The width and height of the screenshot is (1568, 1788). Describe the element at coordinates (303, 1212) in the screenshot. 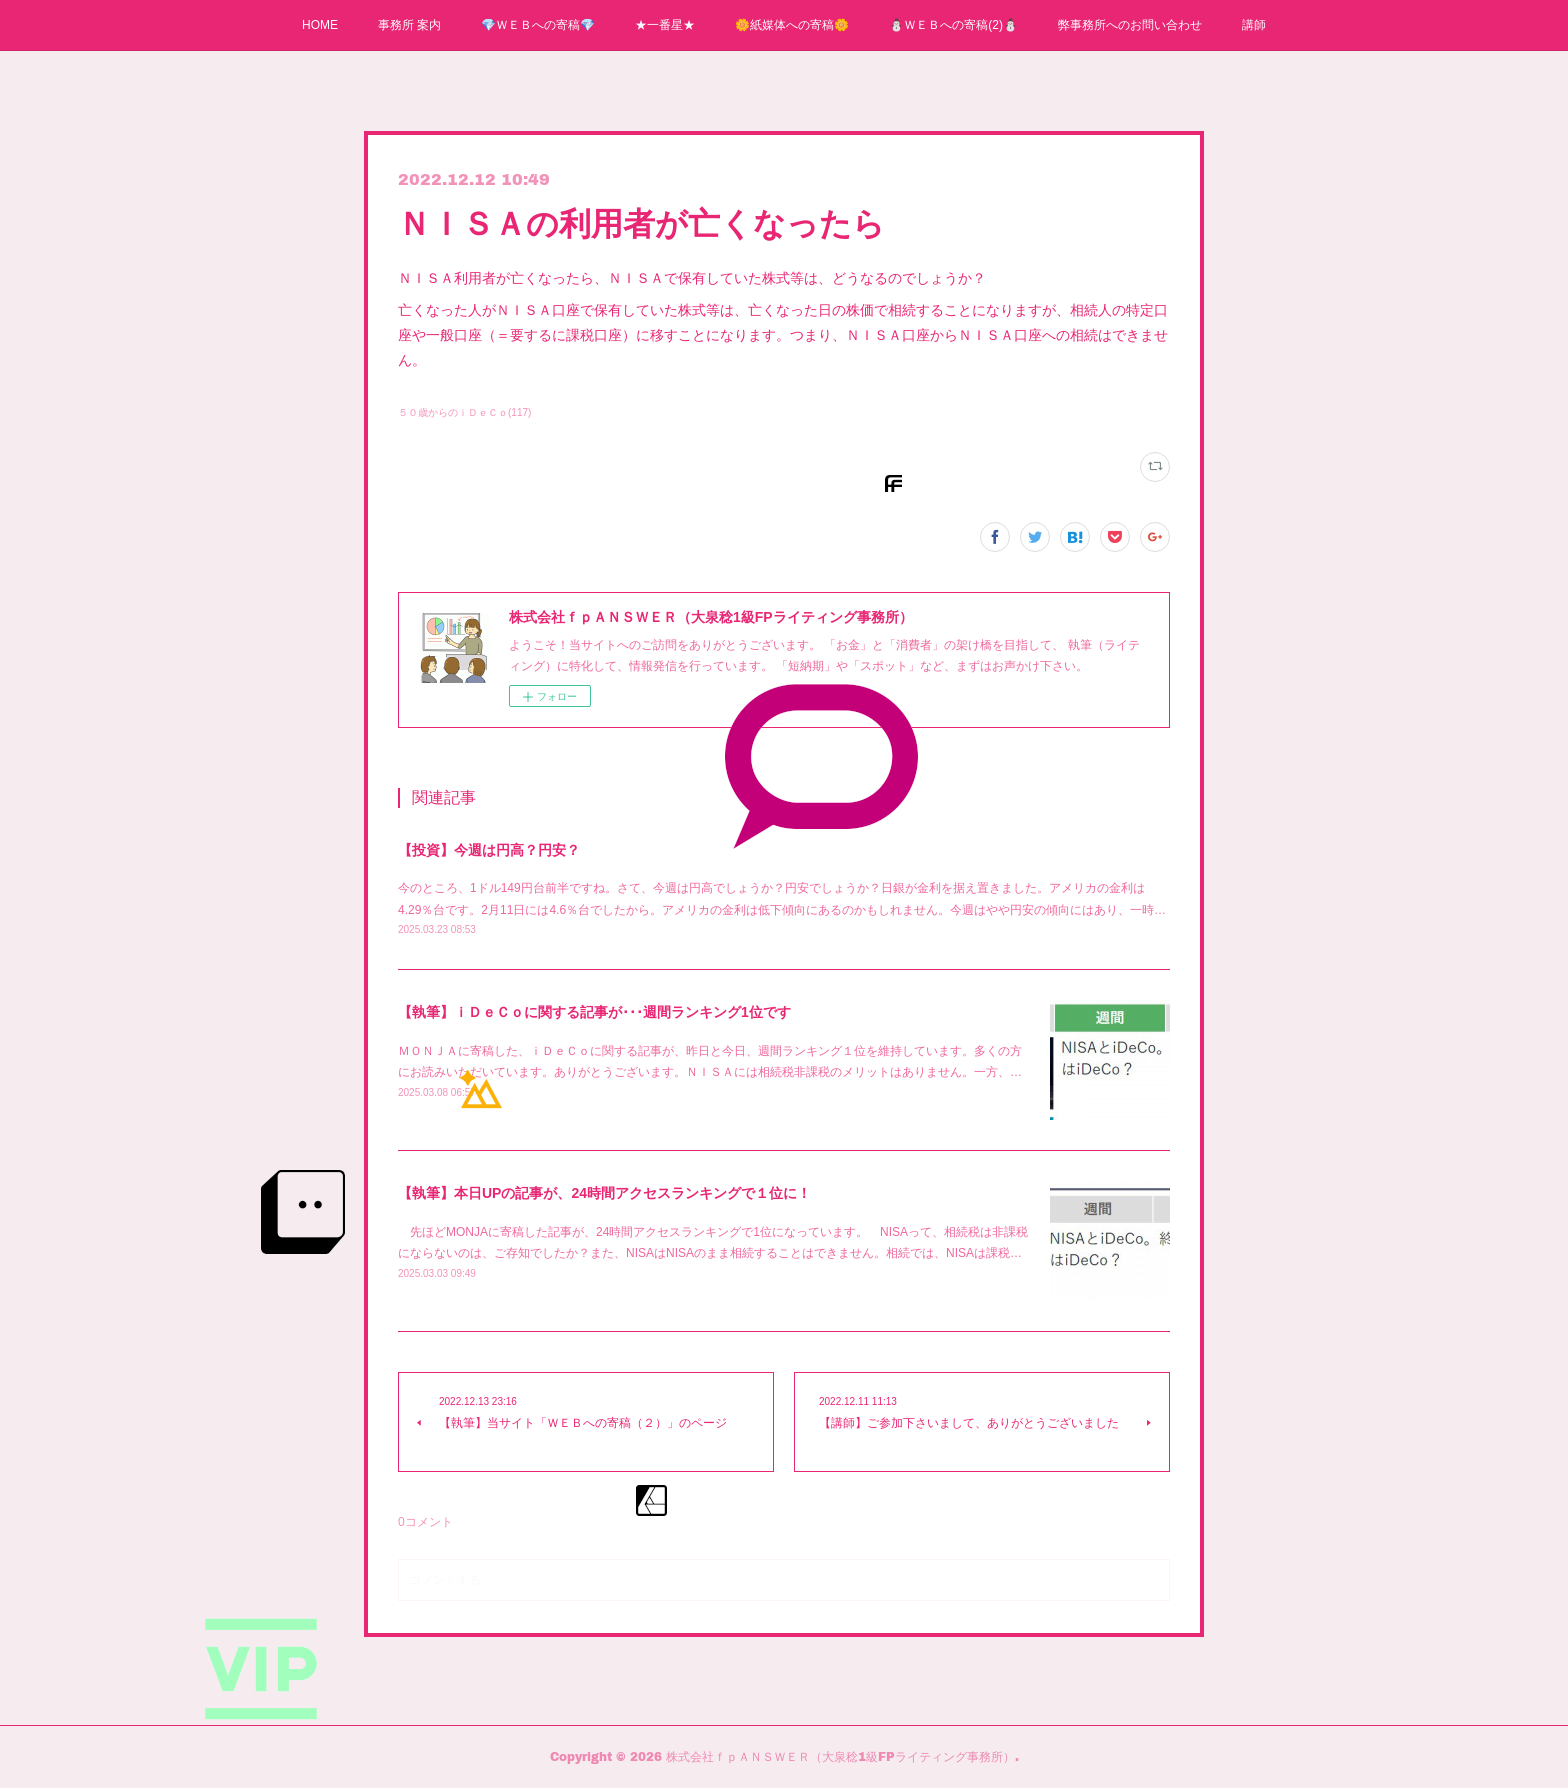

I see `BentoML platform logo` at that location.